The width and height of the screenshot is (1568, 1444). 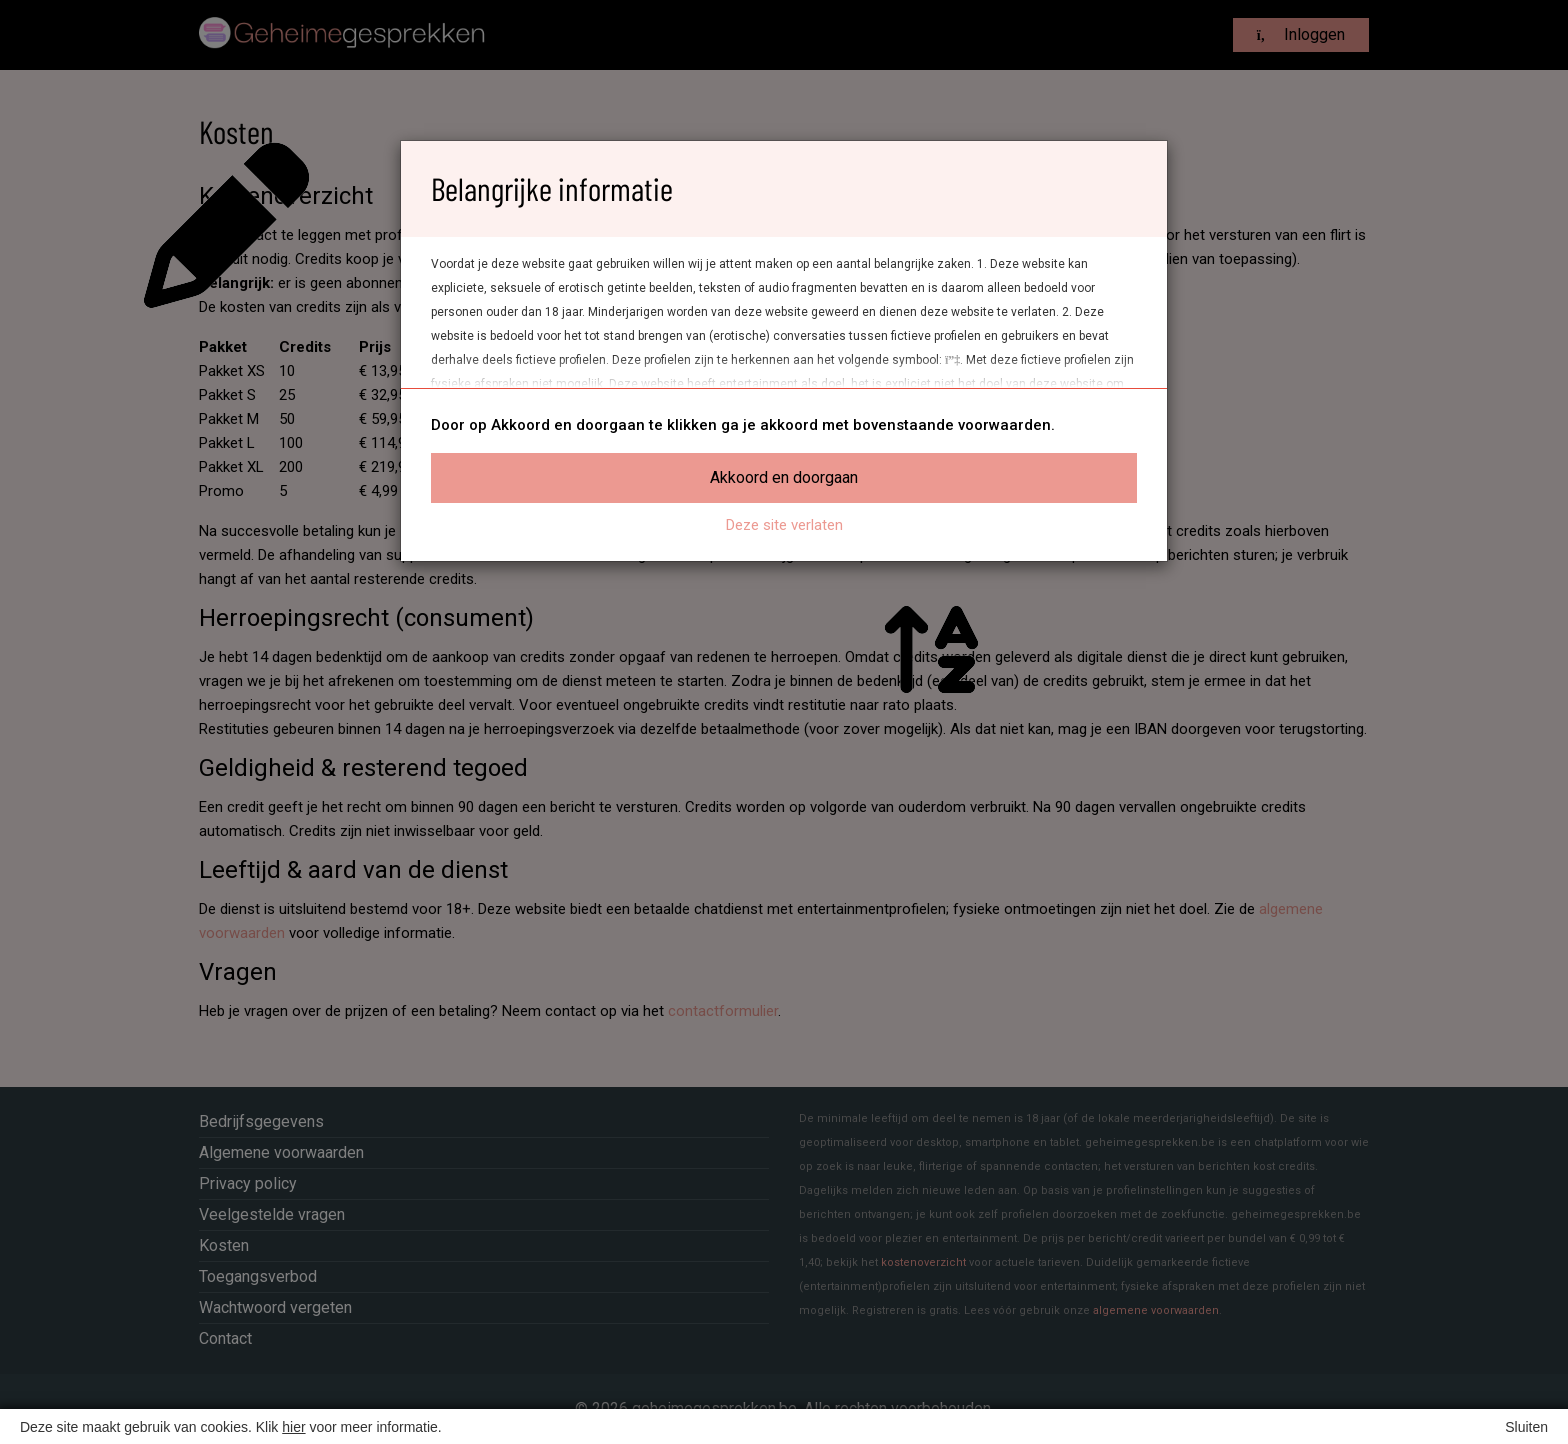 I want to click on edit or modify content, so click(x=226, y=225).